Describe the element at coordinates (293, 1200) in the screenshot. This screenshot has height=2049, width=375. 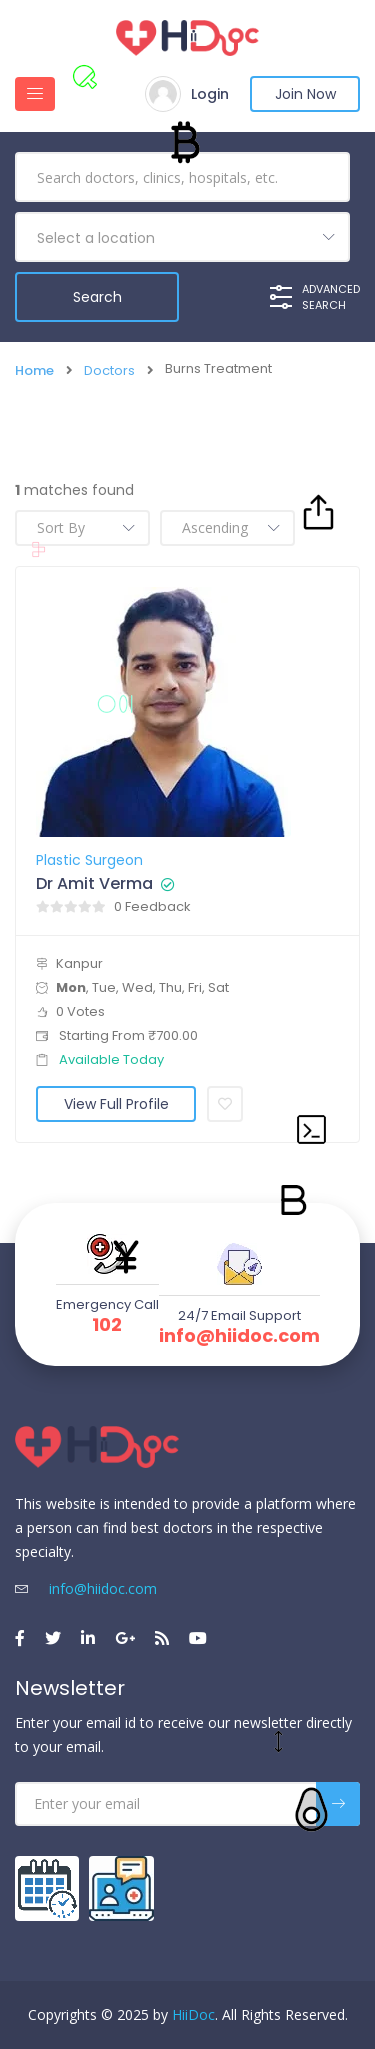
I see `apply bold formatting to selected text` at that location.